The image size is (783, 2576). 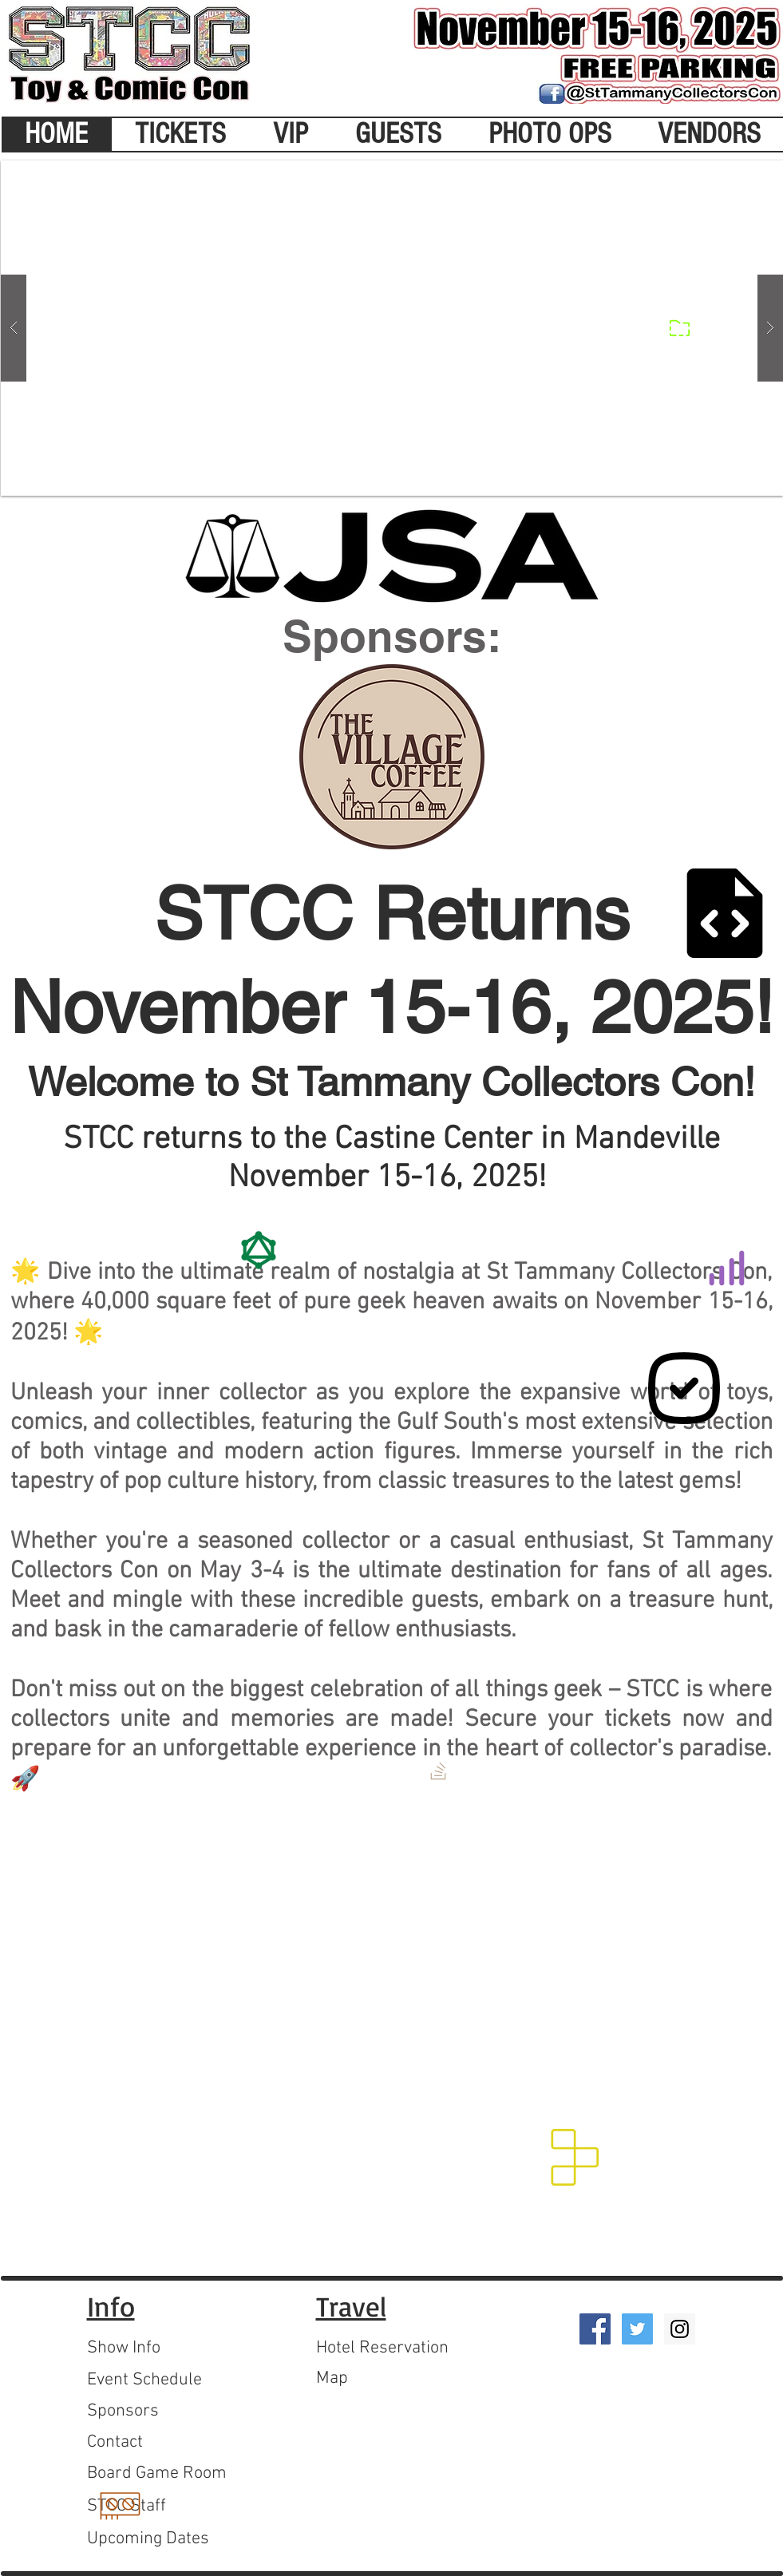 I want to click on indicates GraphQL API integration, so click(x=259, y=1250).